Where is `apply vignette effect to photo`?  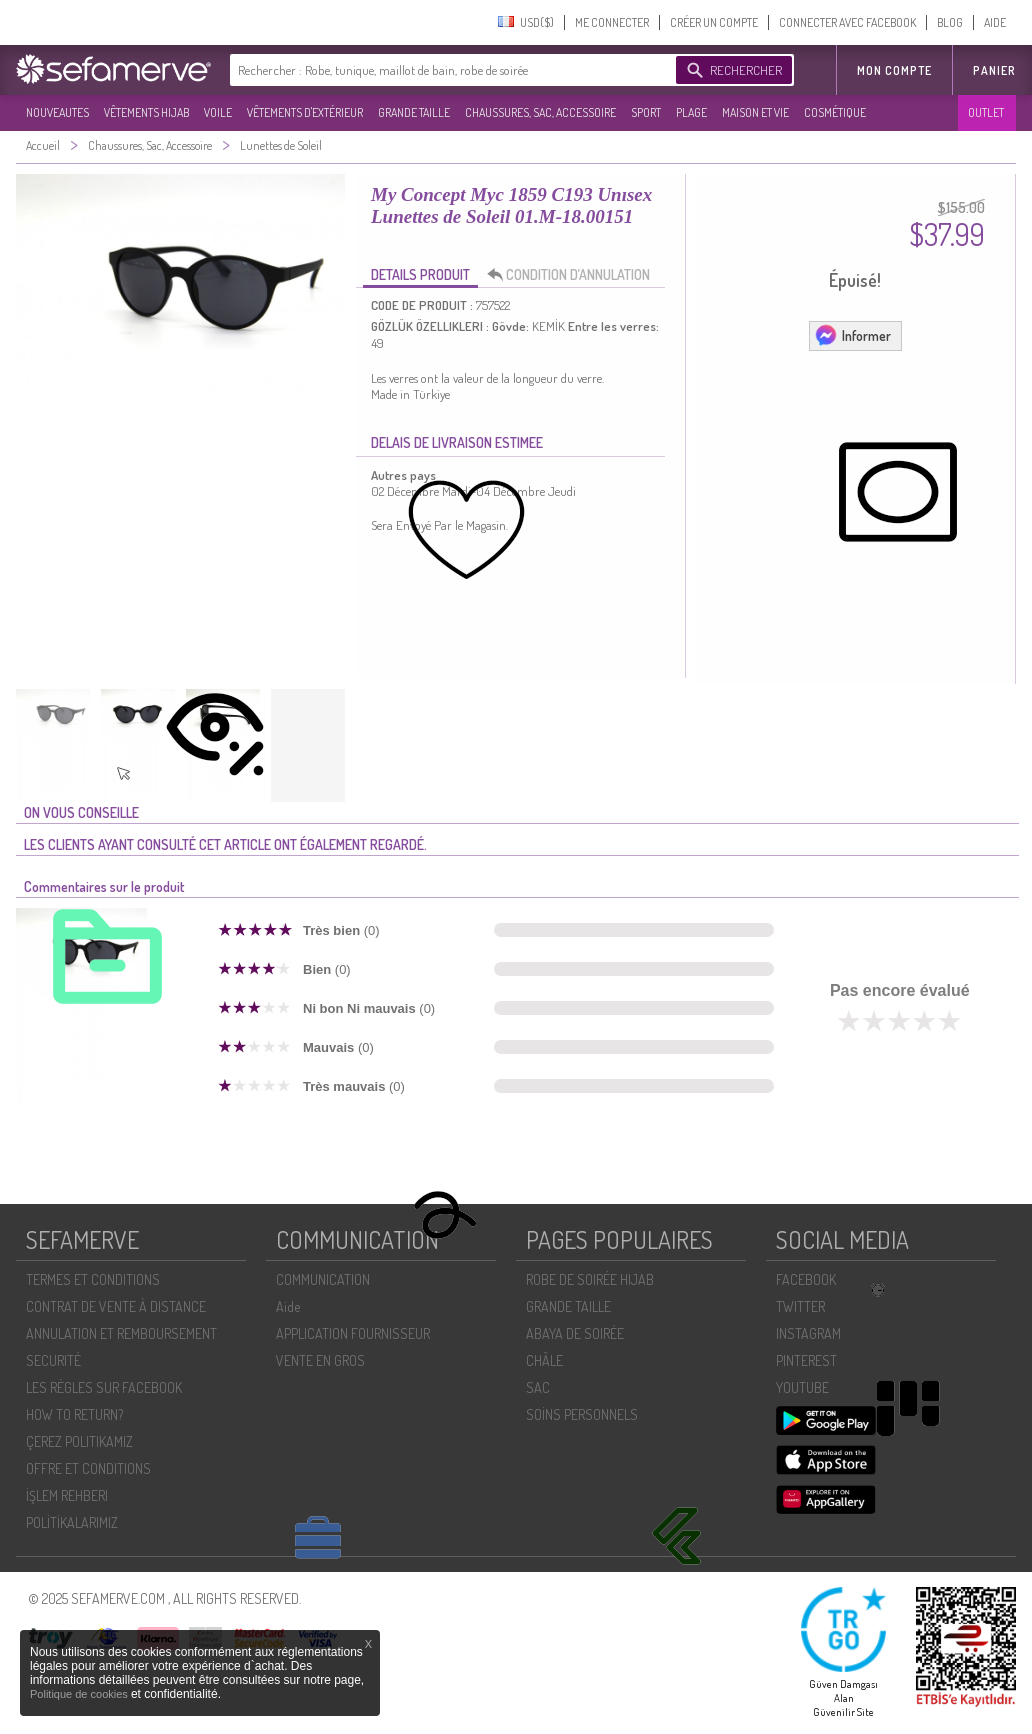
apply vignette effect to photo is located at coordinates (898, 492).